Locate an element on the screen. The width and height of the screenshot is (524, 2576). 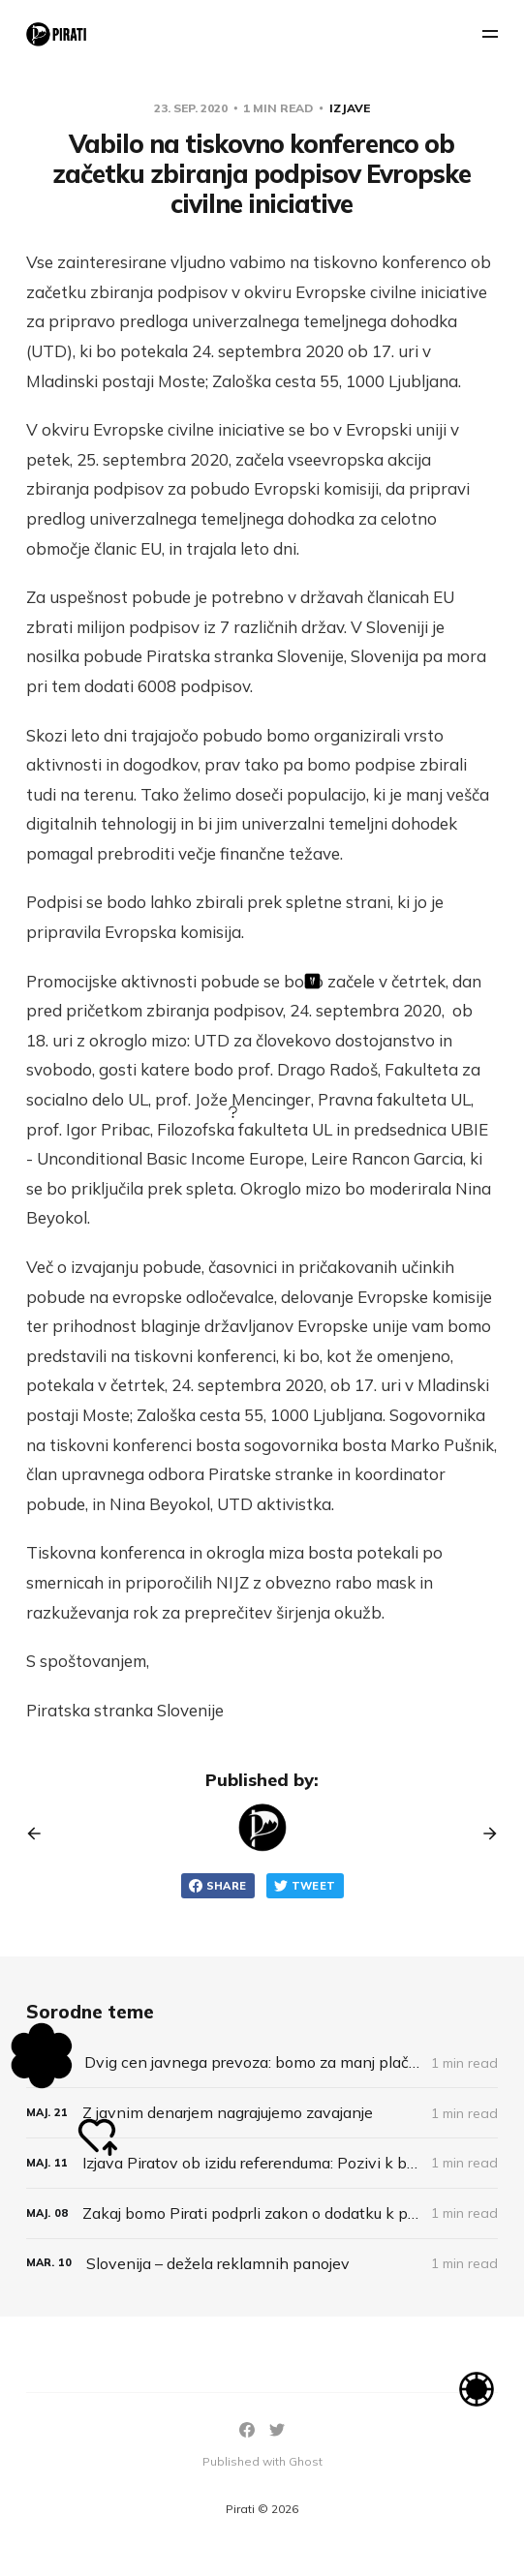
upload or share a favorite item is located at coordinates (97, 2136).